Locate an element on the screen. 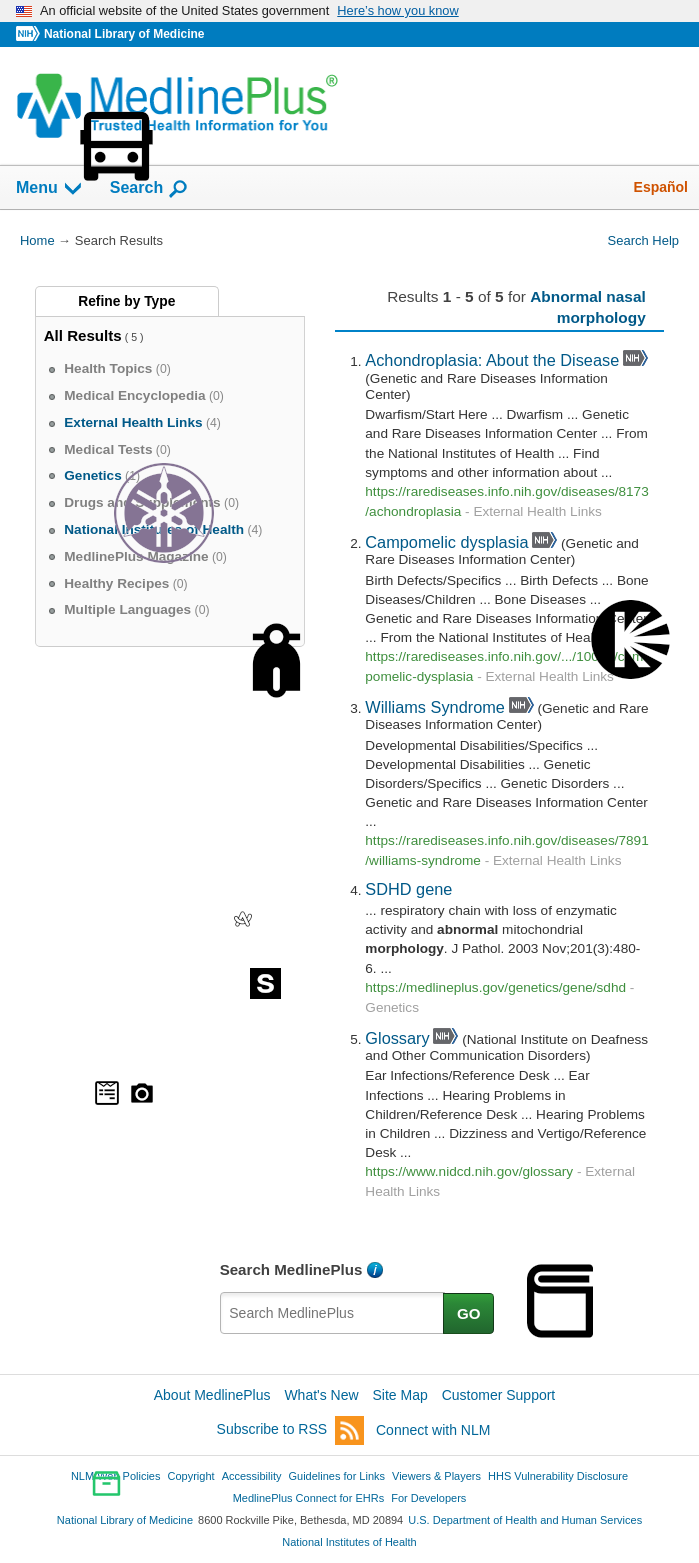 This screenshot has width=699, height=1563. take a photo is located at coordinates (142, 1093).